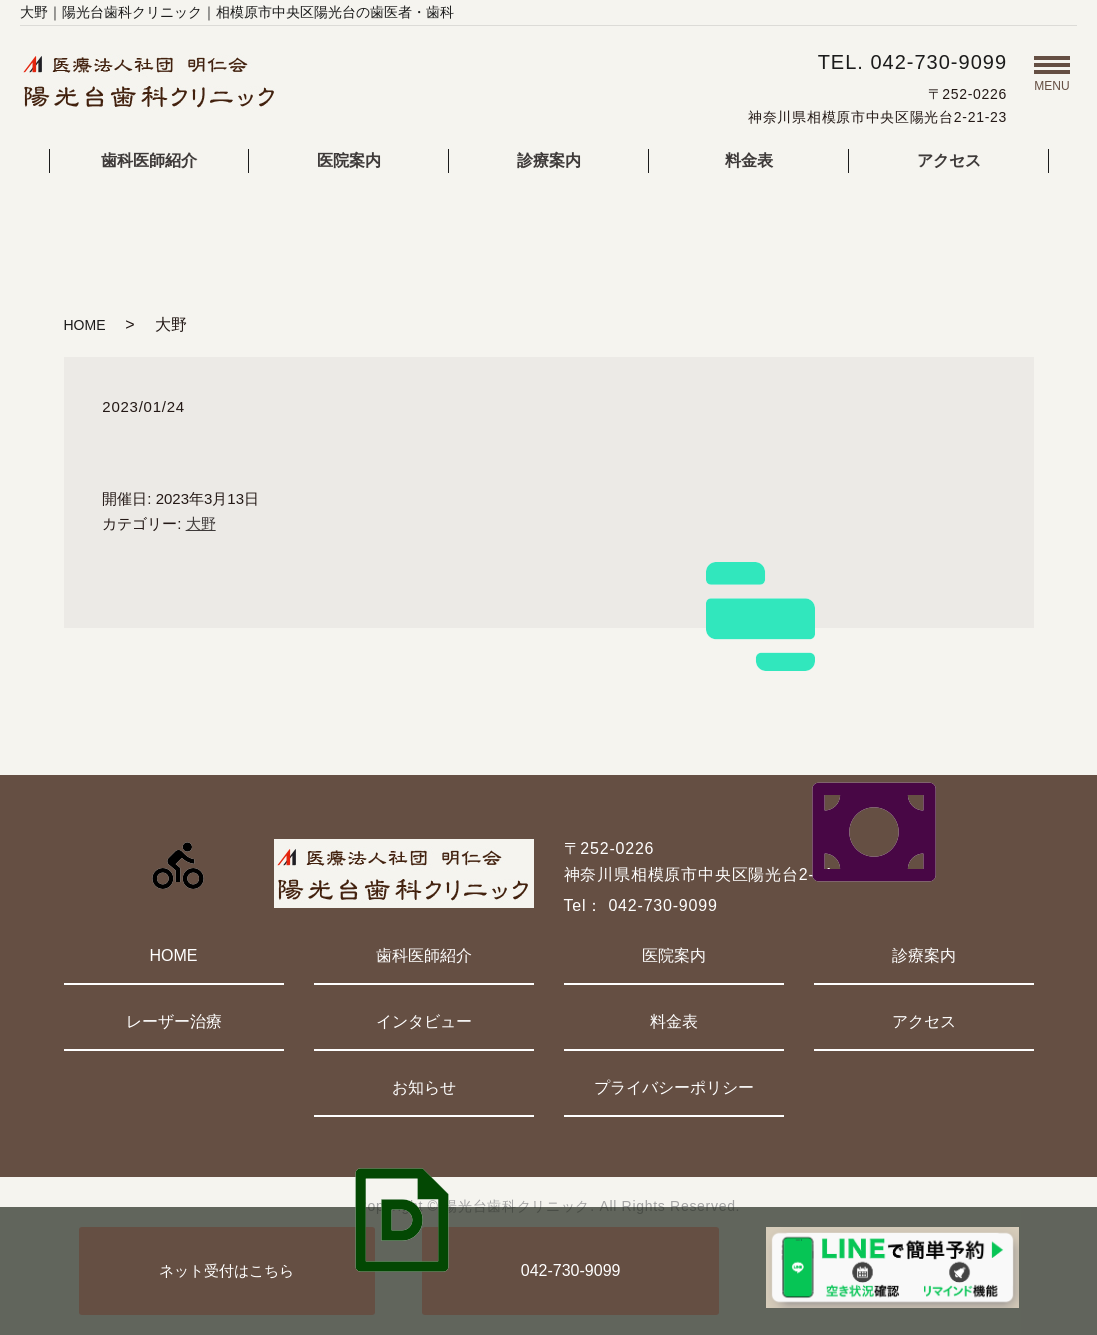  I want to click on view cash or currency balance, so click(874, 832).